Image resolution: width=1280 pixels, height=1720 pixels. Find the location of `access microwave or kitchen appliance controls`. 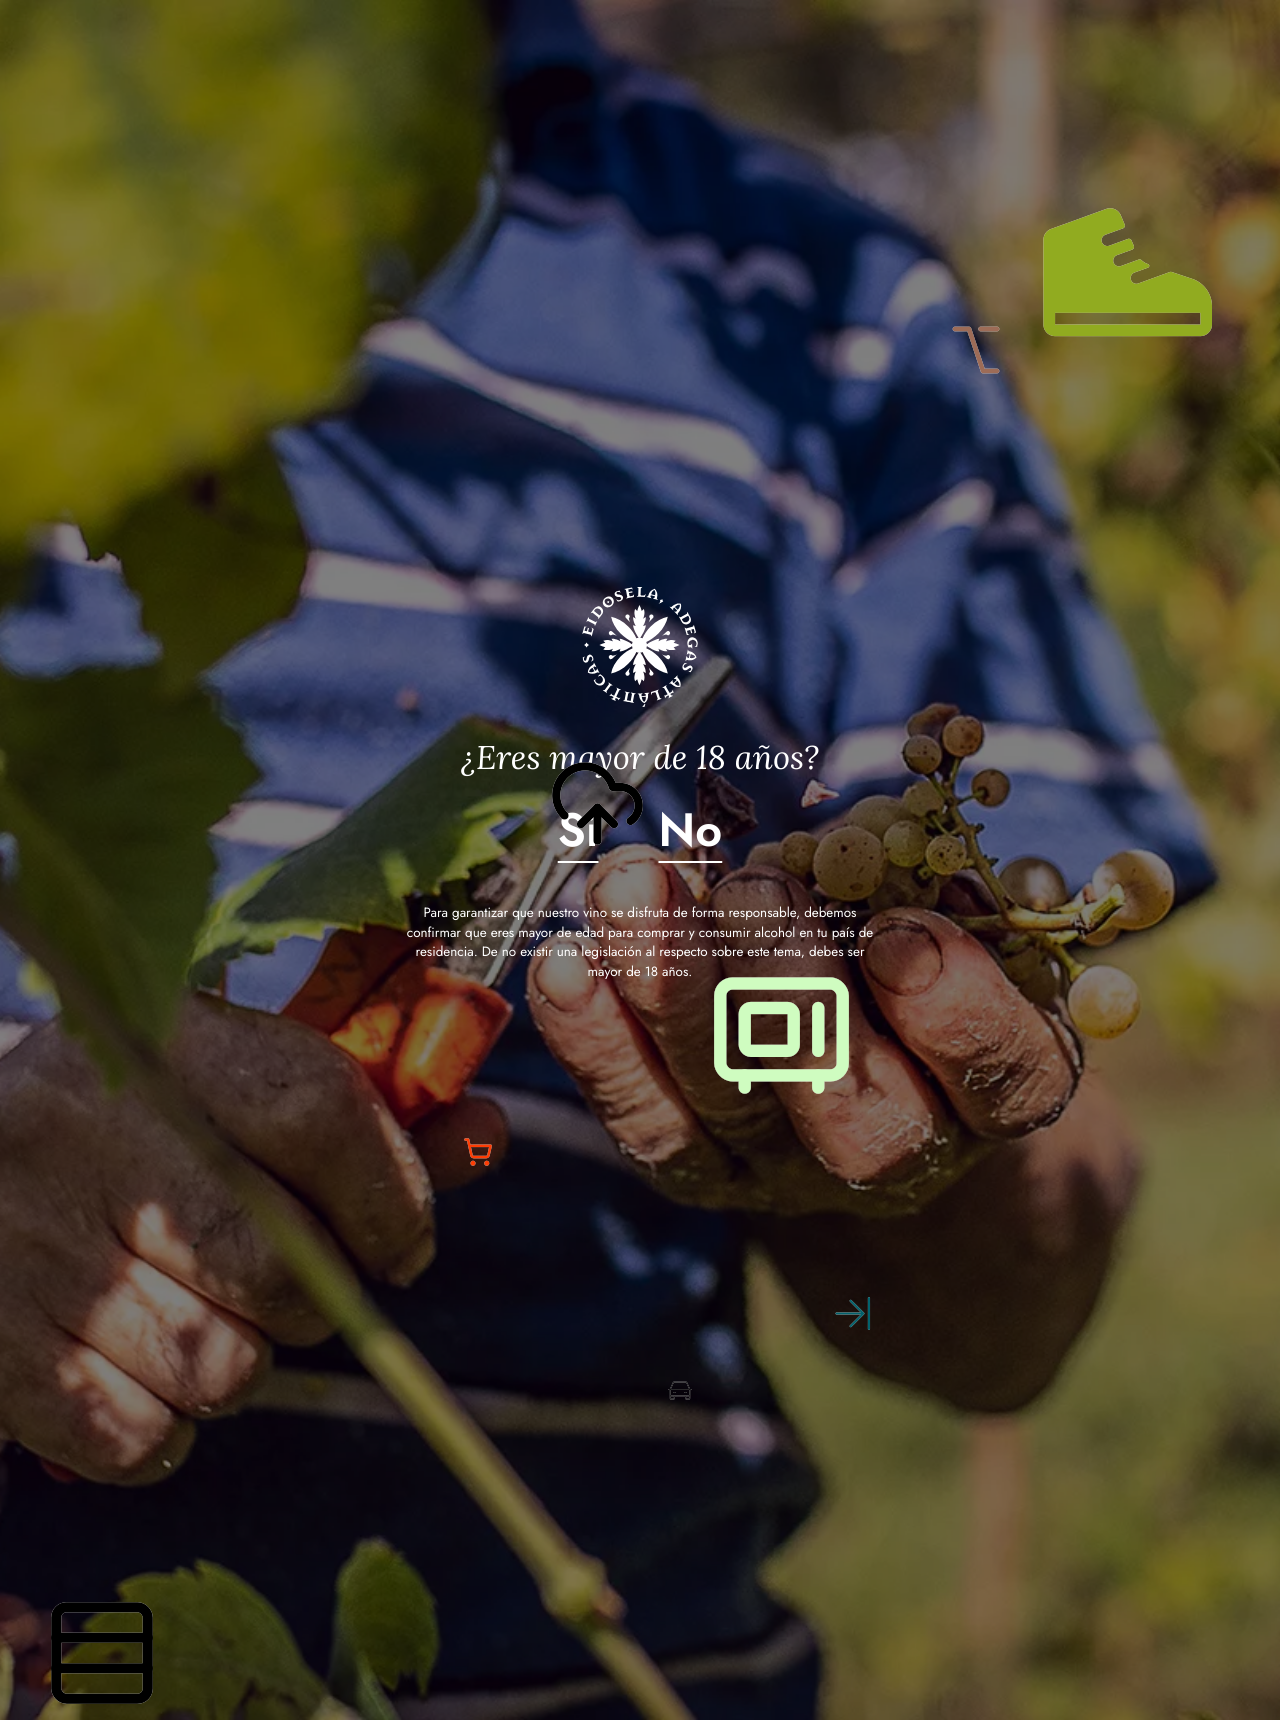

access microwave or kitchen appliance controls is located at coordinates (781, 1032).